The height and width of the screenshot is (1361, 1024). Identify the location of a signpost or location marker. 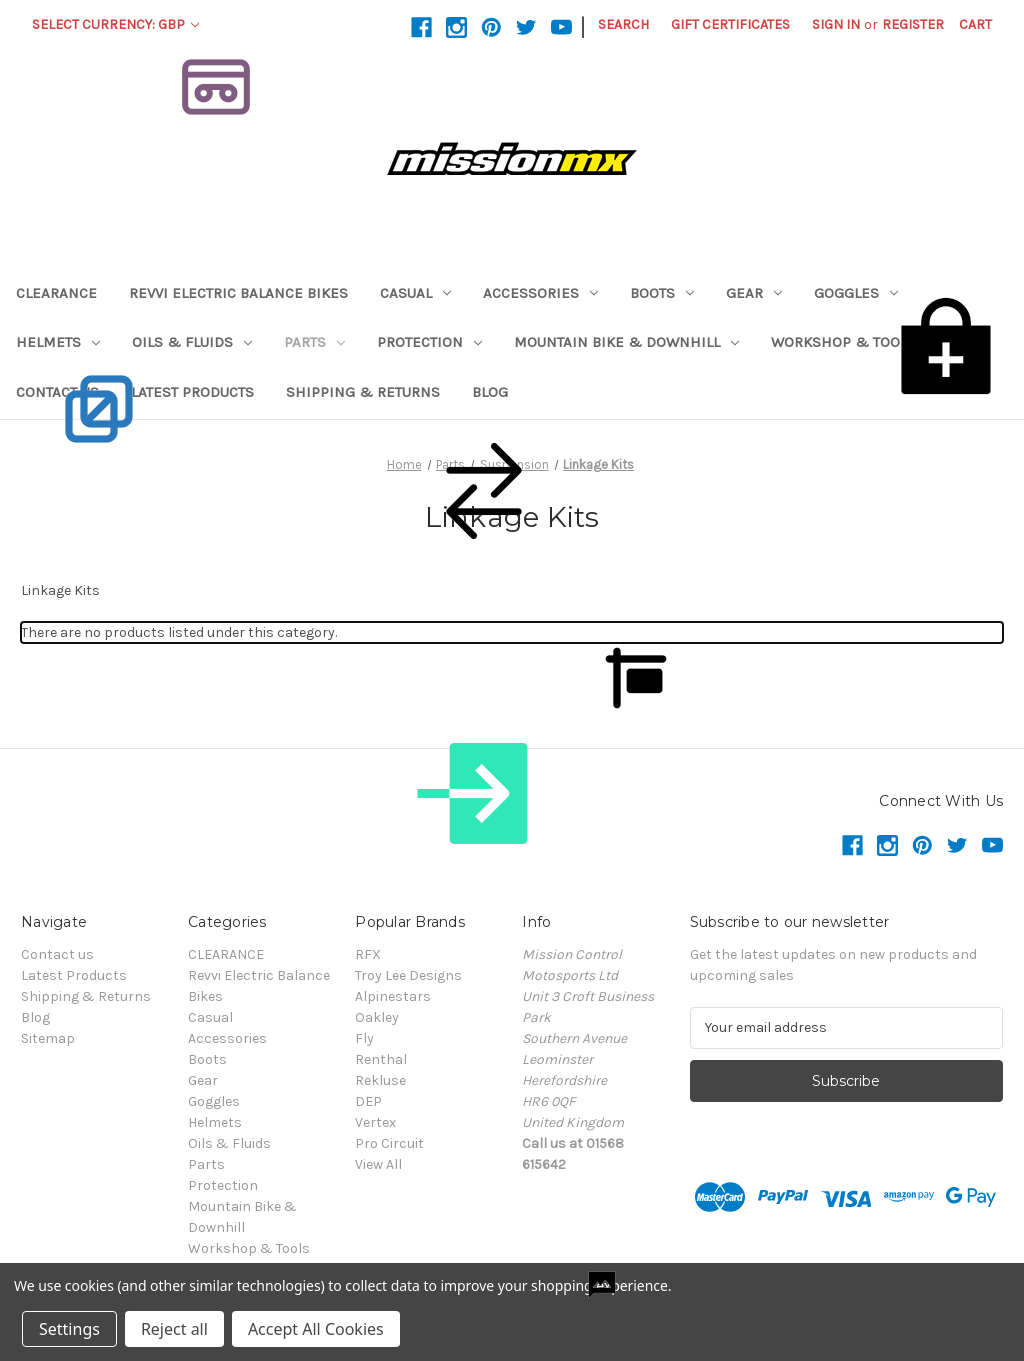
(636, 678).